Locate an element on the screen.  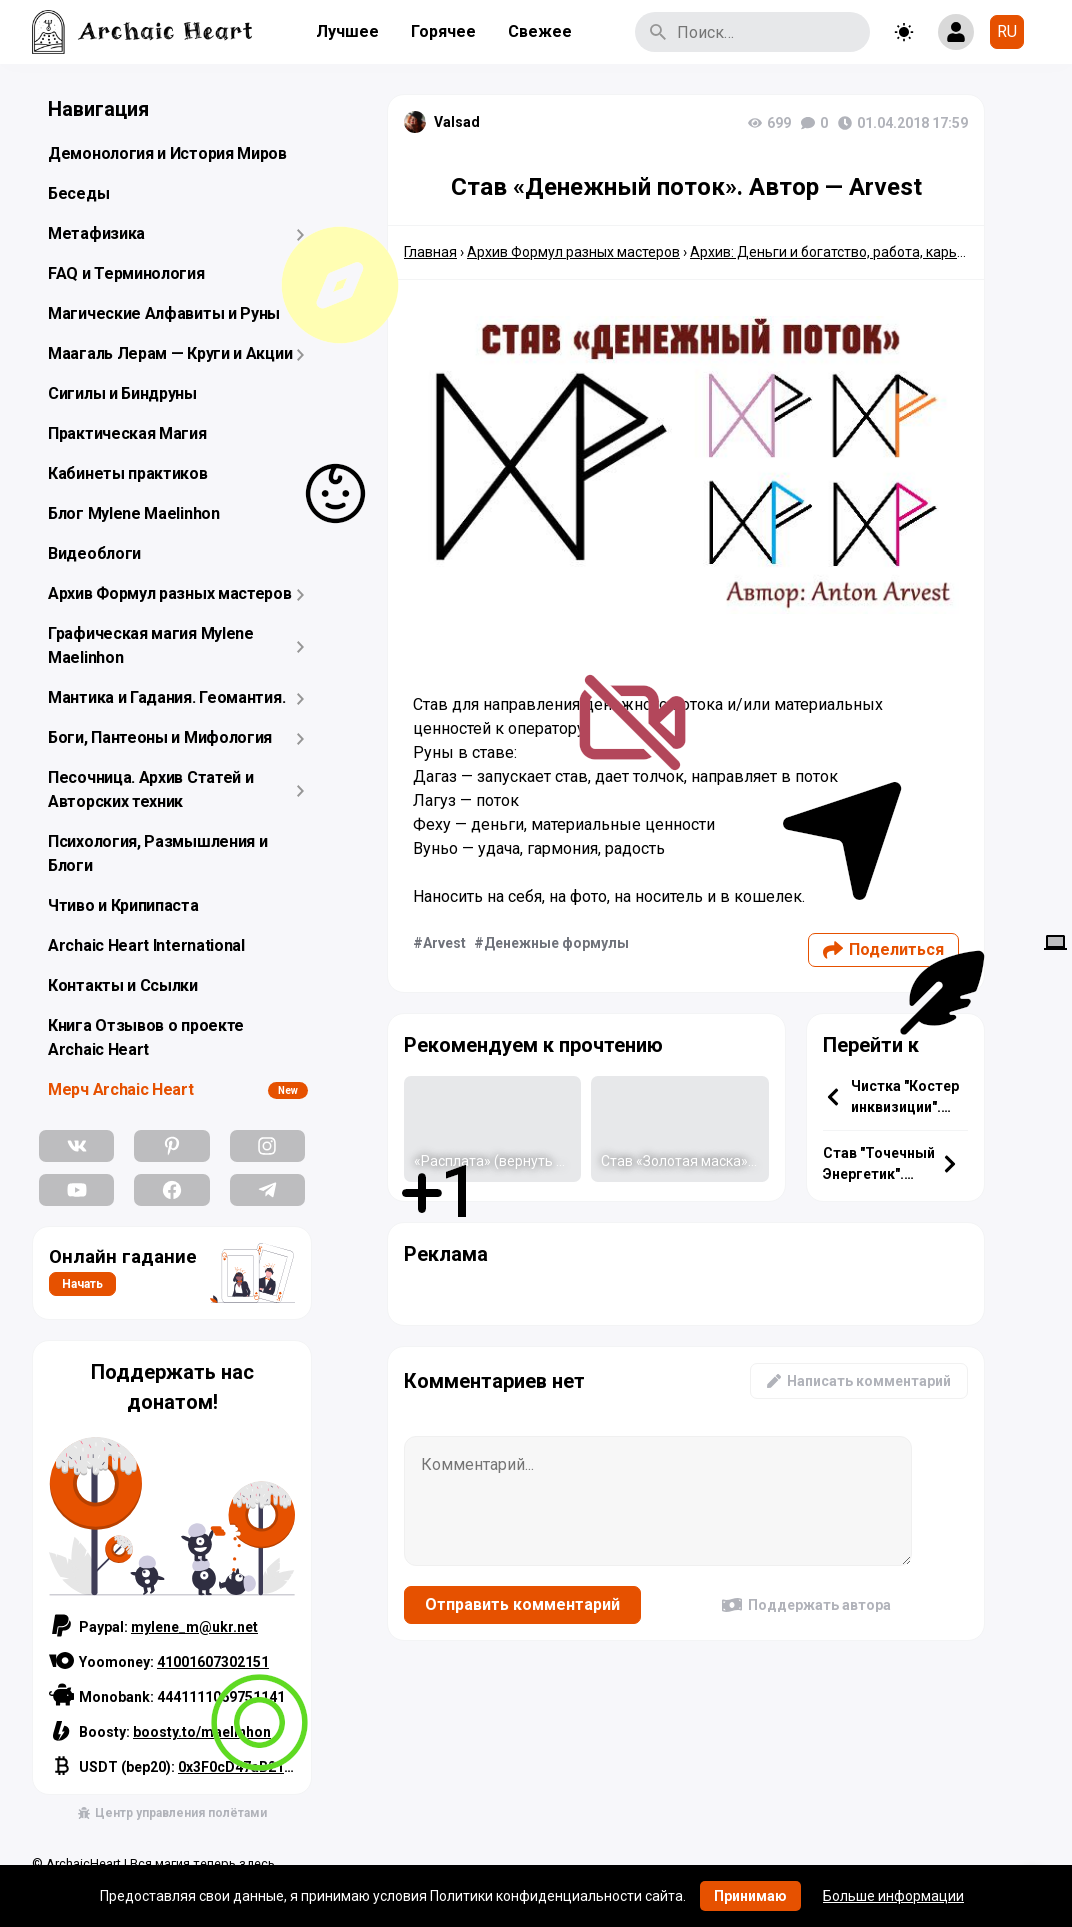
compose a new message or note is located at coordinates (941, 993).